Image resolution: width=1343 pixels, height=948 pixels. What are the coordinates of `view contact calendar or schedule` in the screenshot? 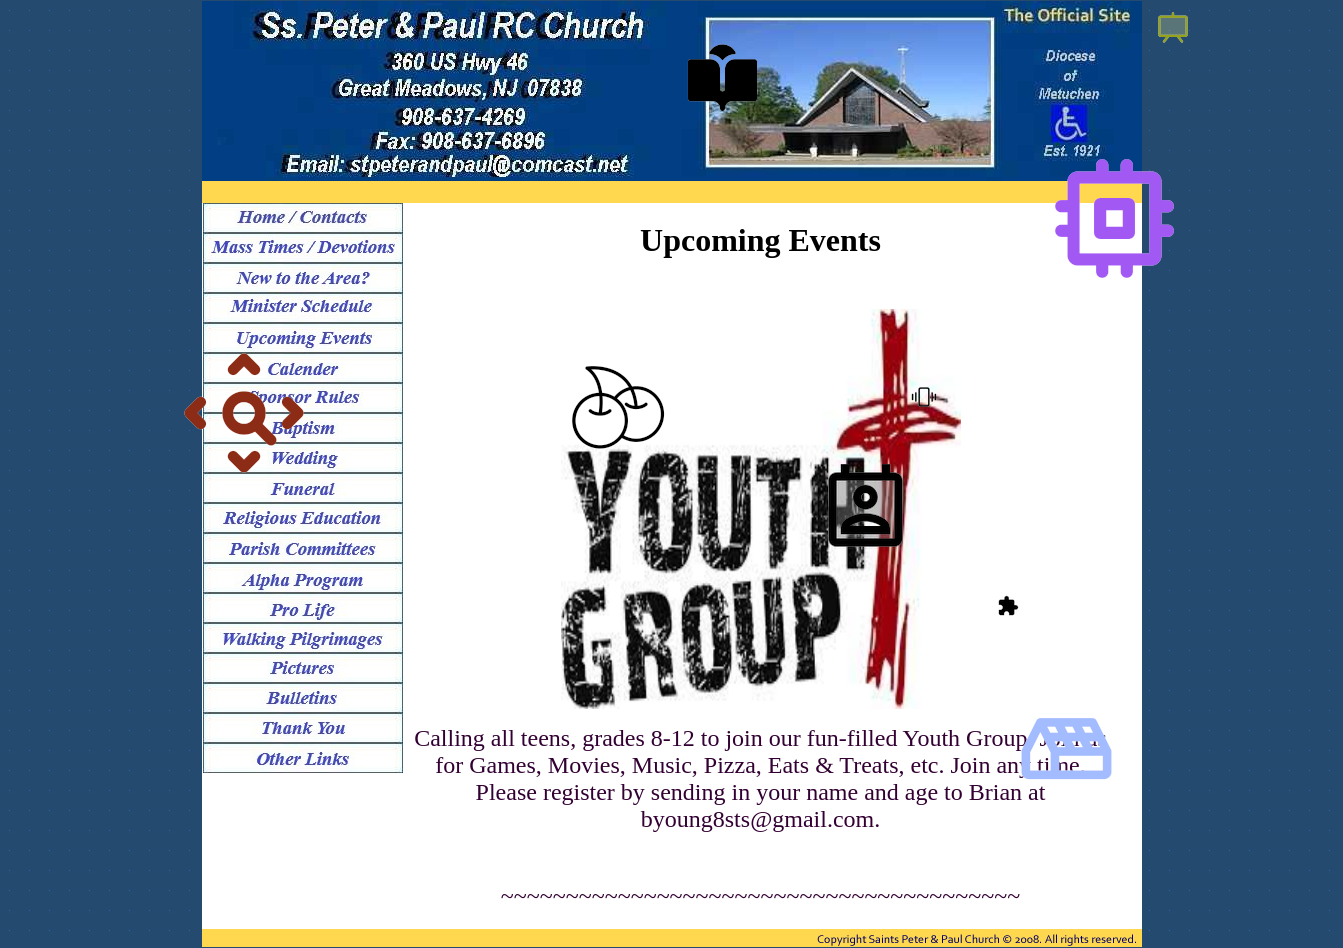 It's located at (865, 509).